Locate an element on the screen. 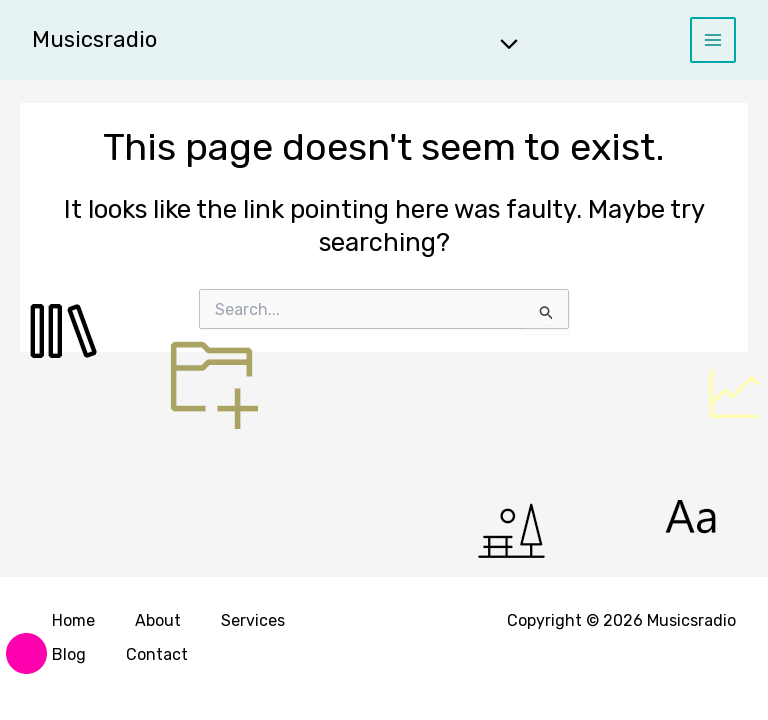 The image size is (768, 720). view analytics or performance metrics is located at coordinates (734, 397).